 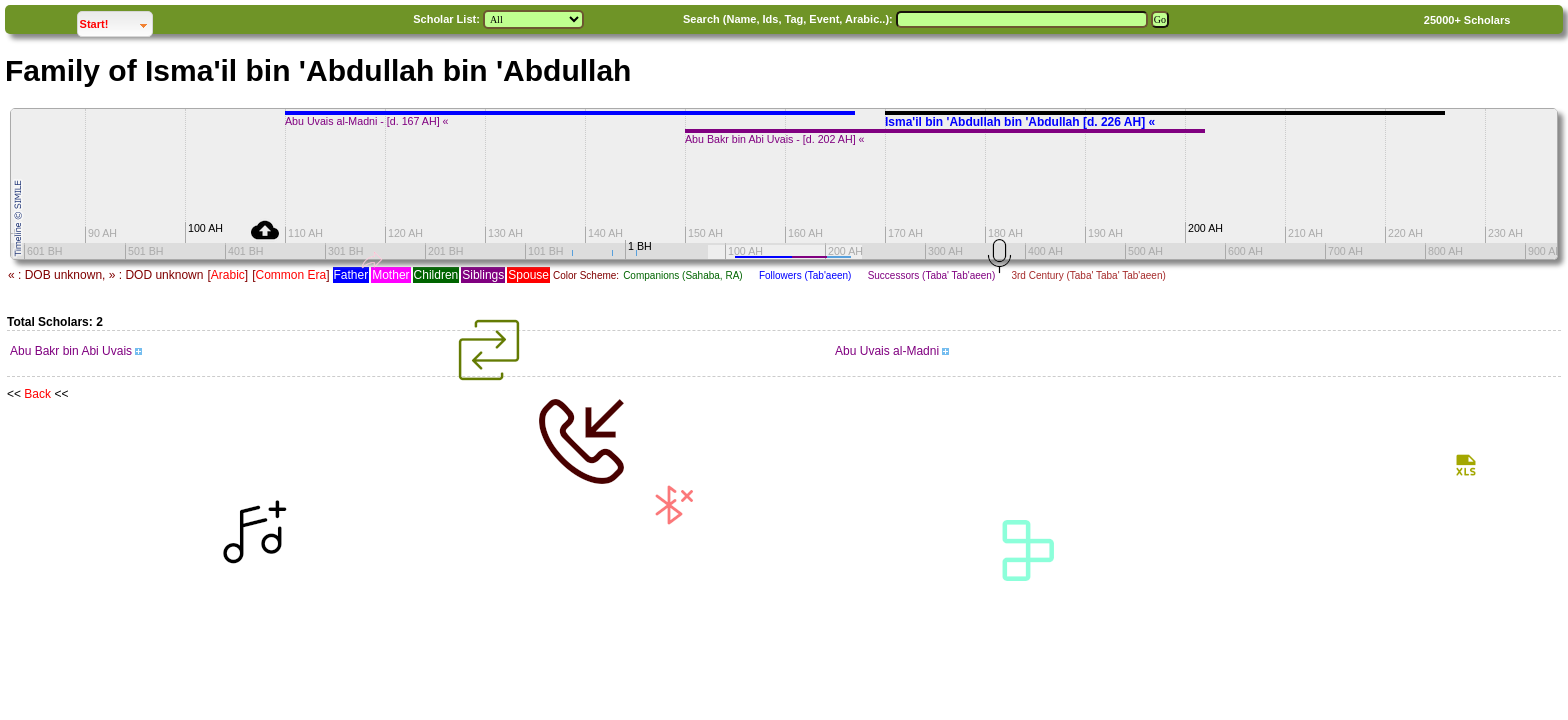 I want to click on share this content, so click(x=372, y=261).